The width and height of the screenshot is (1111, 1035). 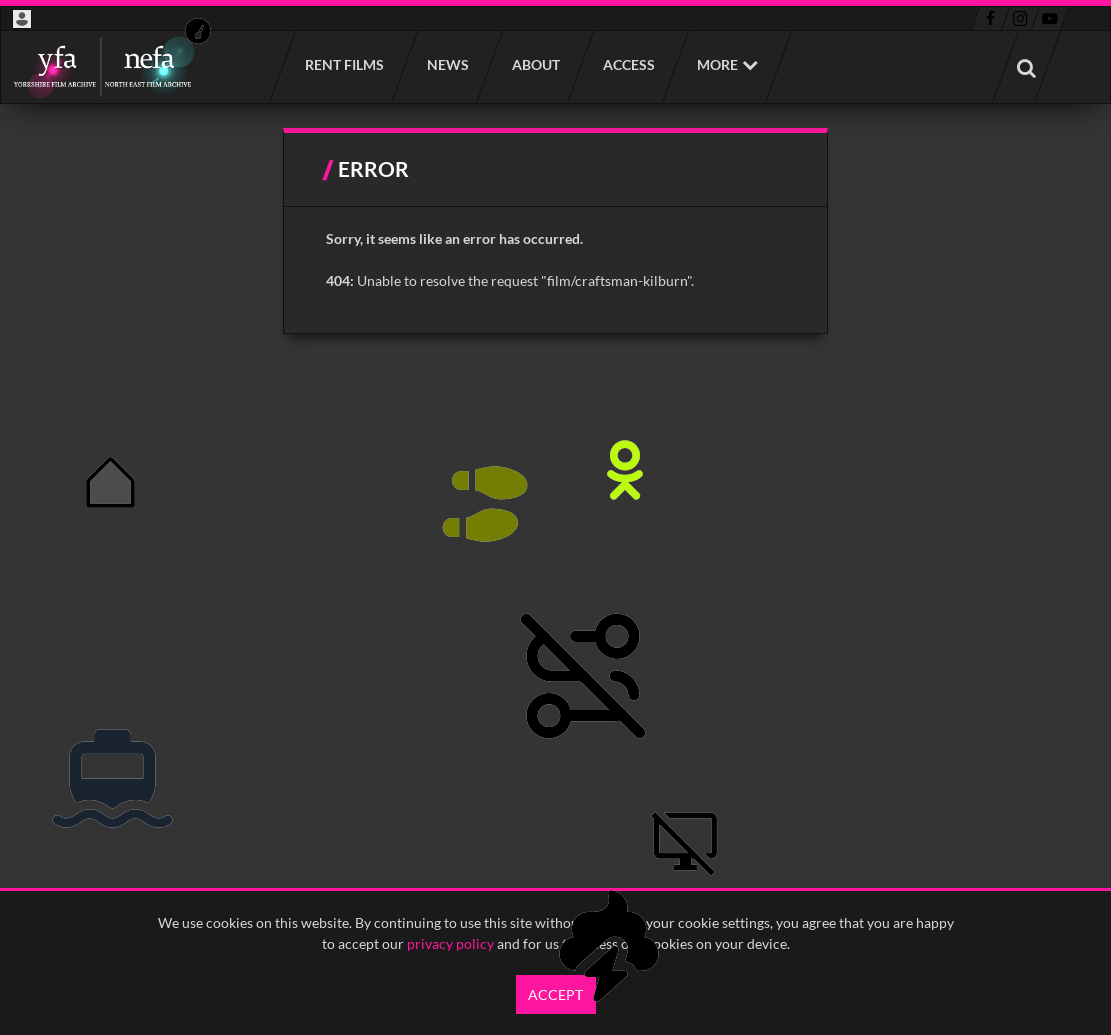 What do you see at coordinates (583, 676) in the screenshot?
I see `disable route navigation` at bounding box center [583, 676].